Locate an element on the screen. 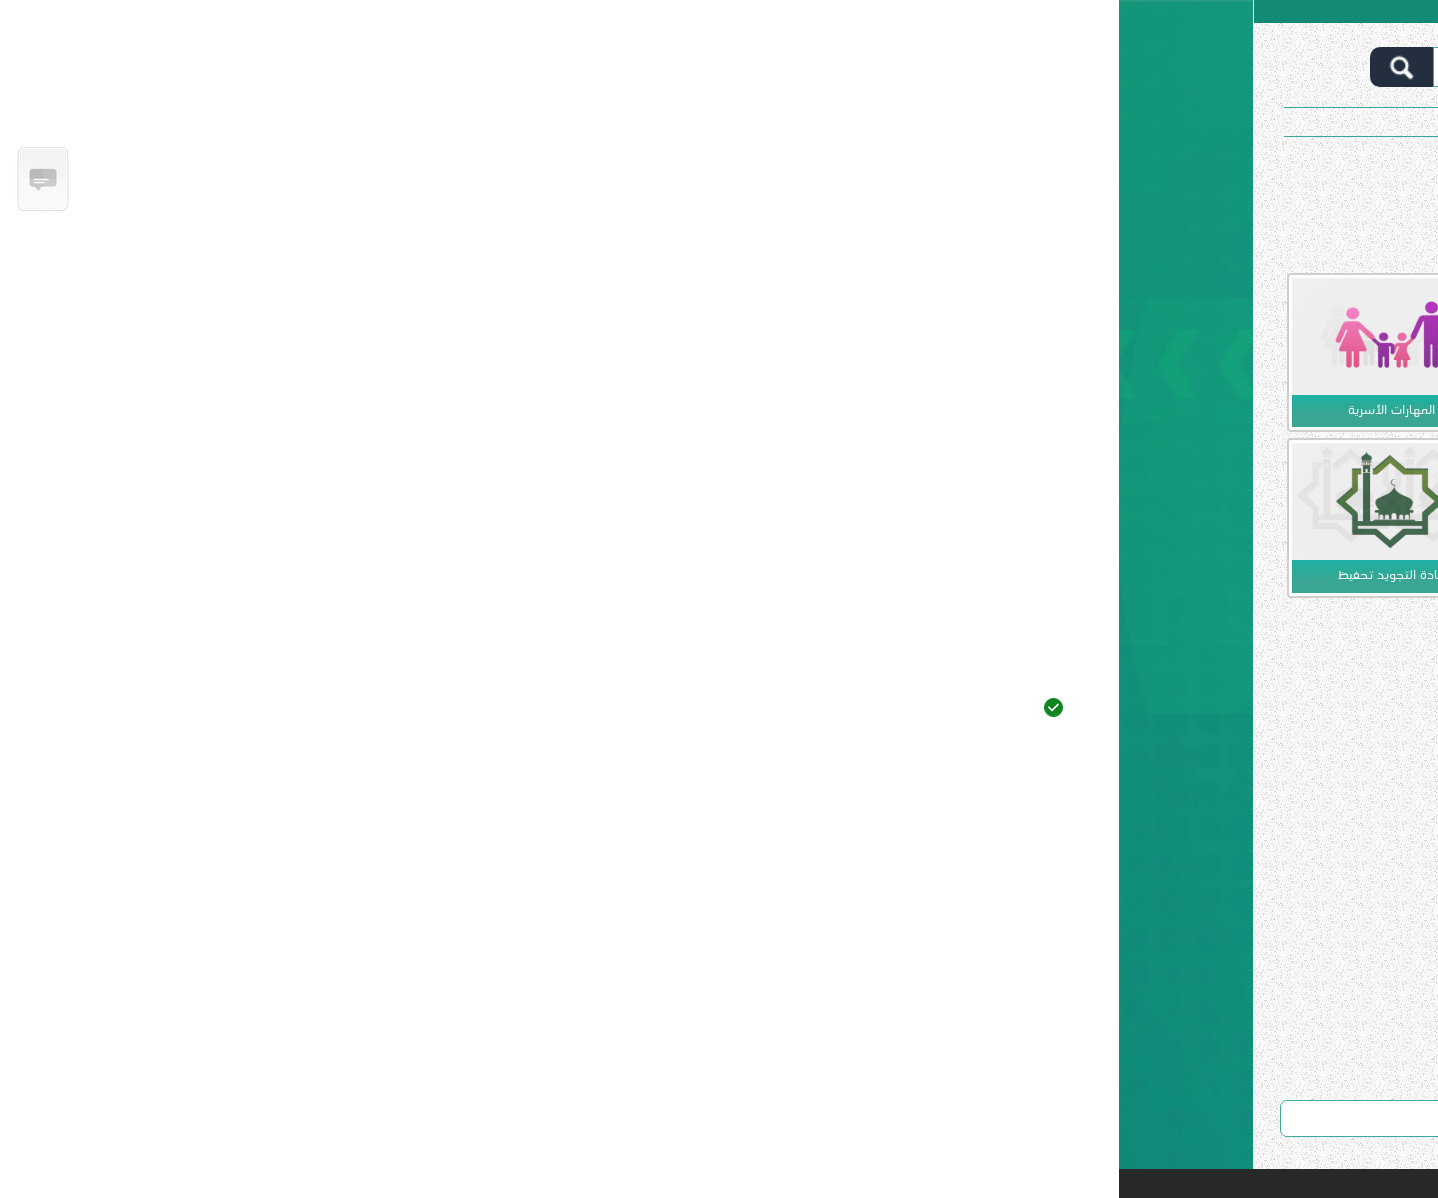 This screenshot has width=1438, height=1198. a SAMI subtitle or caption file is located at coordinates (43, 179).